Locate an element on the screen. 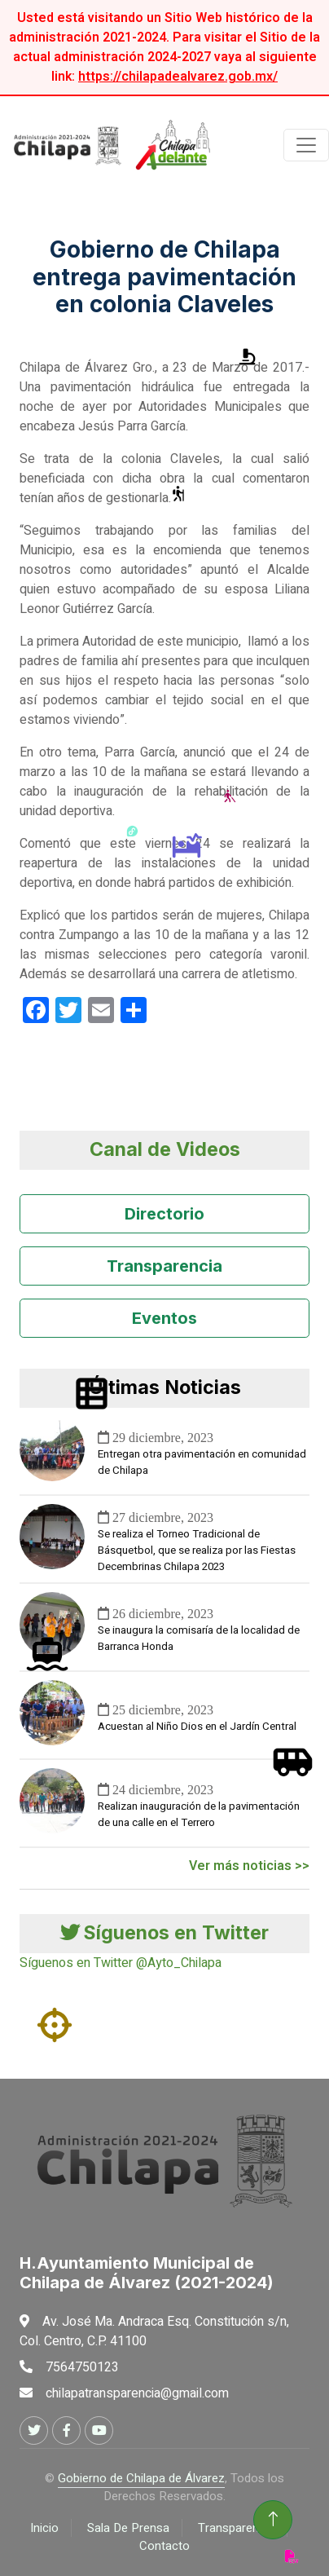  indicates accessibility features for visually impaired users is located at coordinates (229, 796).